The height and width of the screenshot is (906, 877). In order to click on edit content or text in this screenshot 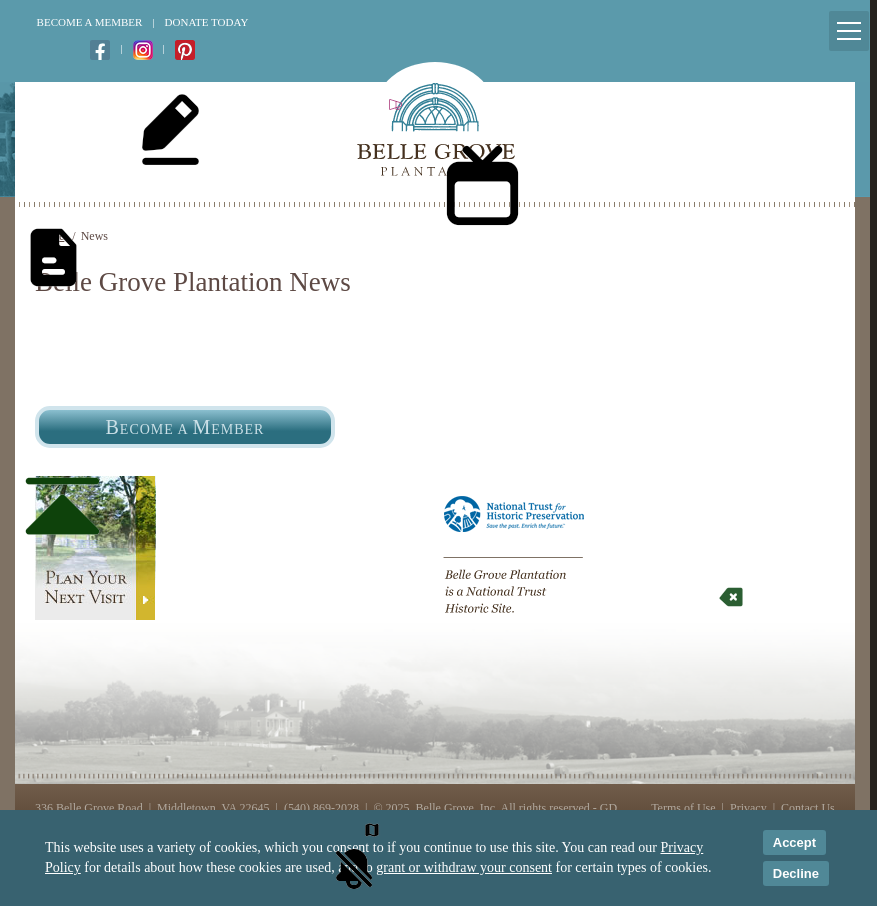, I will do `click(170, 129)`.